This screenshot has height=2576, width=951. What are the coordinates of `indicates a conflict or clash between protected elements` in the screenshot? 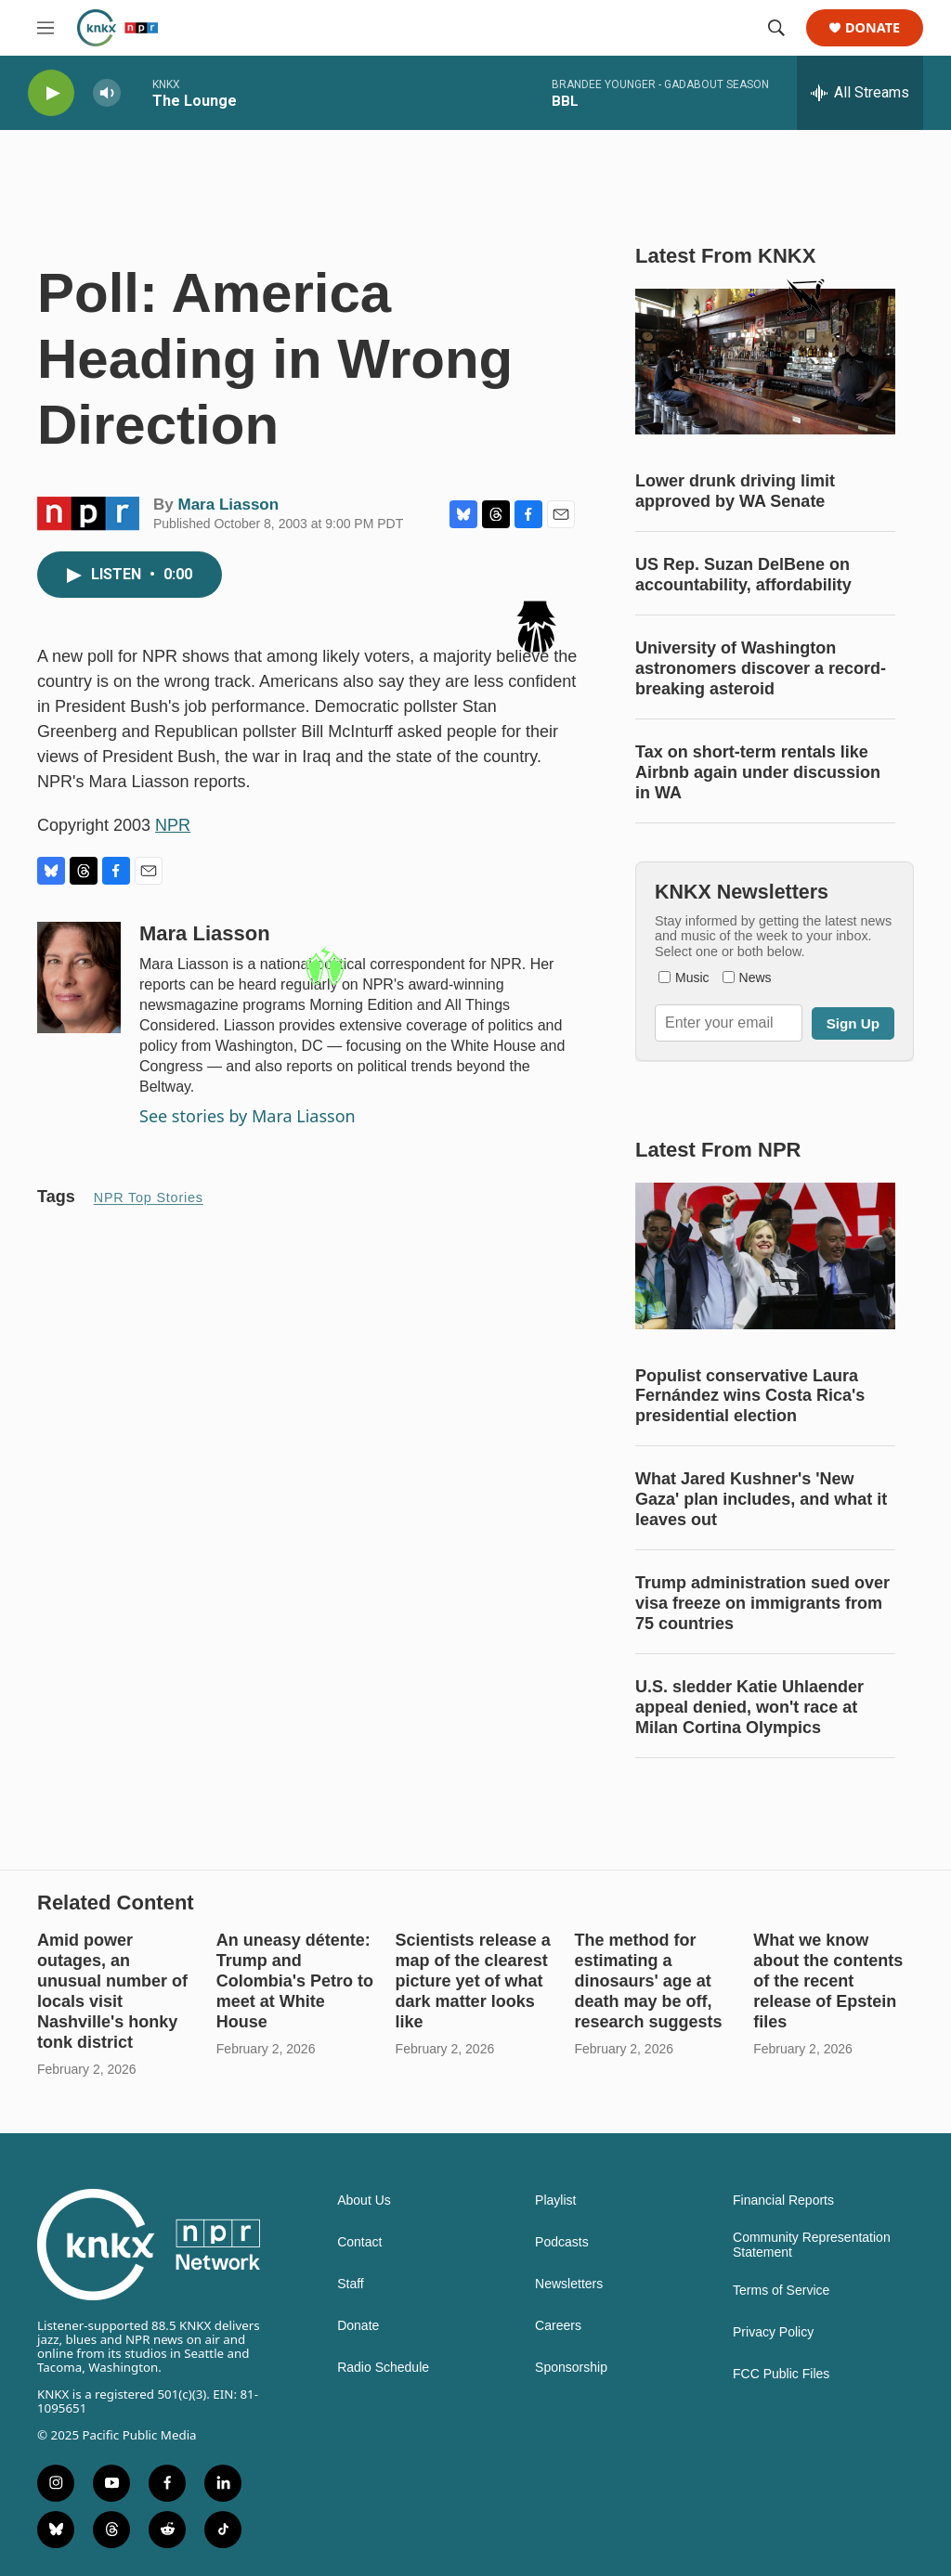 It's located at (325, 965).